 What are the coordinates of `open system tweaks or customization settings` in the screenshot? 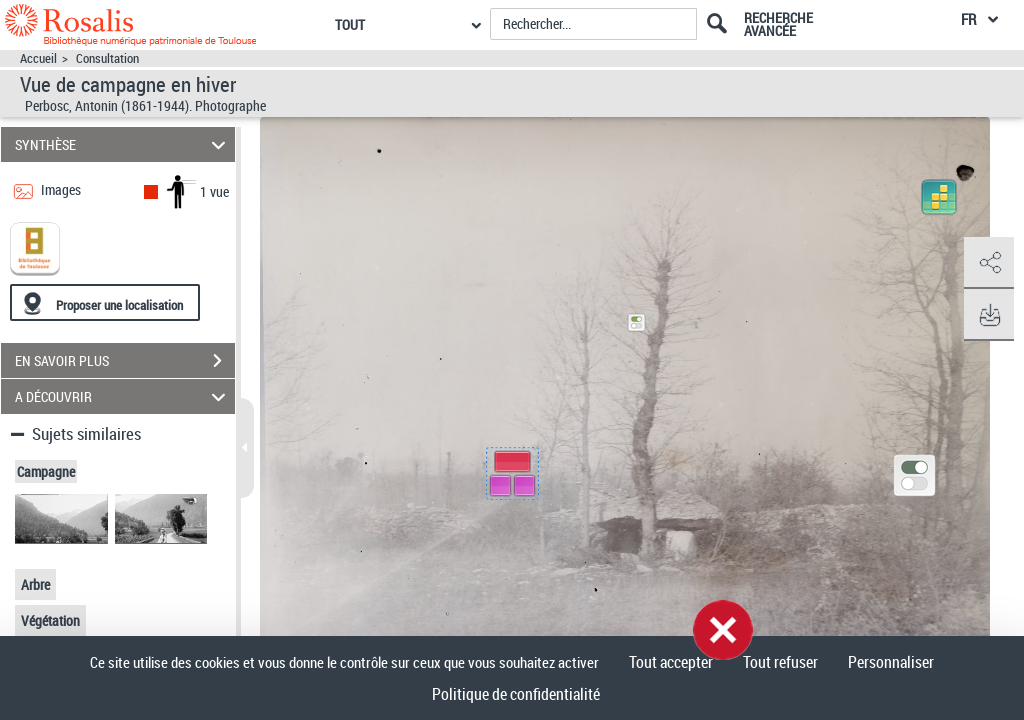 It's located at (914, 475).